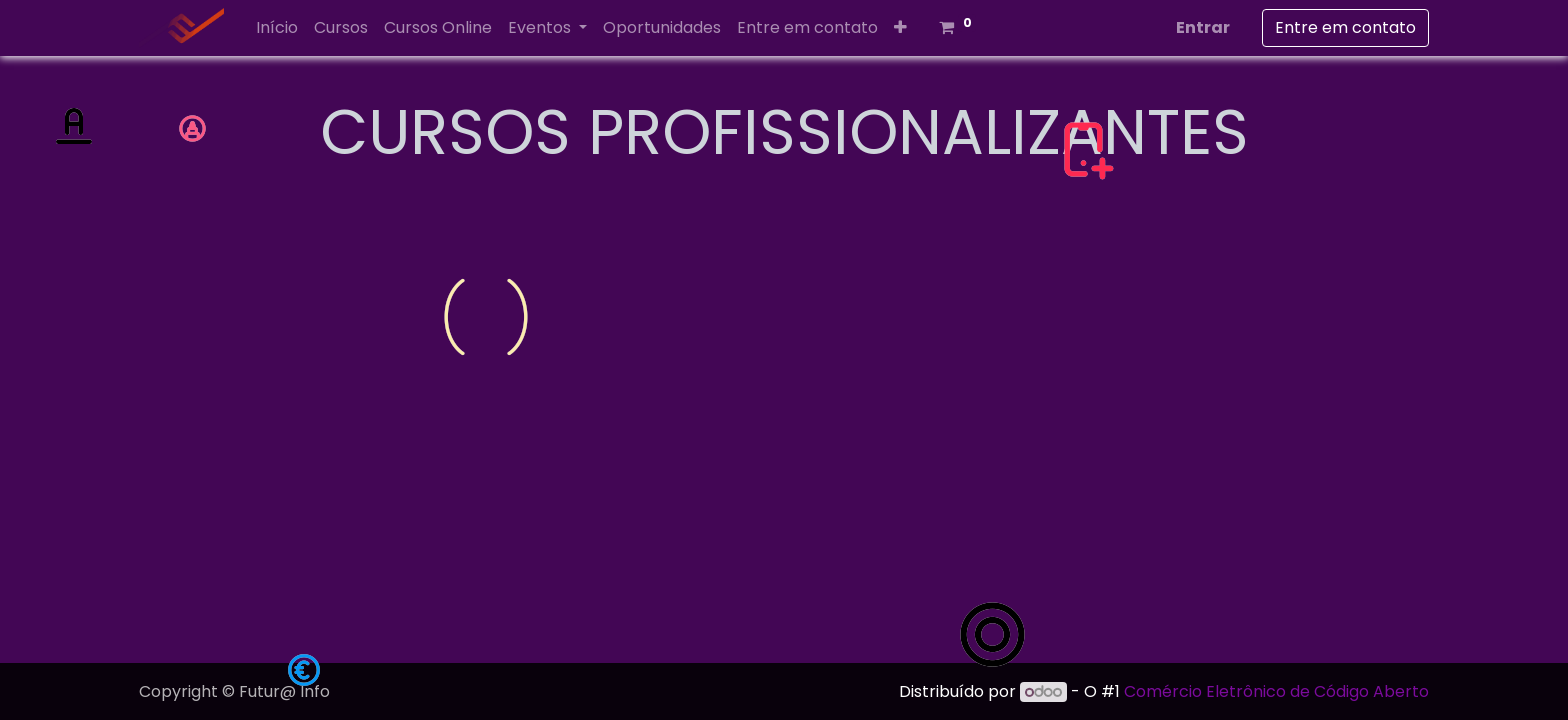 This screenshot has width=1568, height=720. Describe the element at coordinates (304, 670) in the screenshot. I see `view balance in euros` at that location.